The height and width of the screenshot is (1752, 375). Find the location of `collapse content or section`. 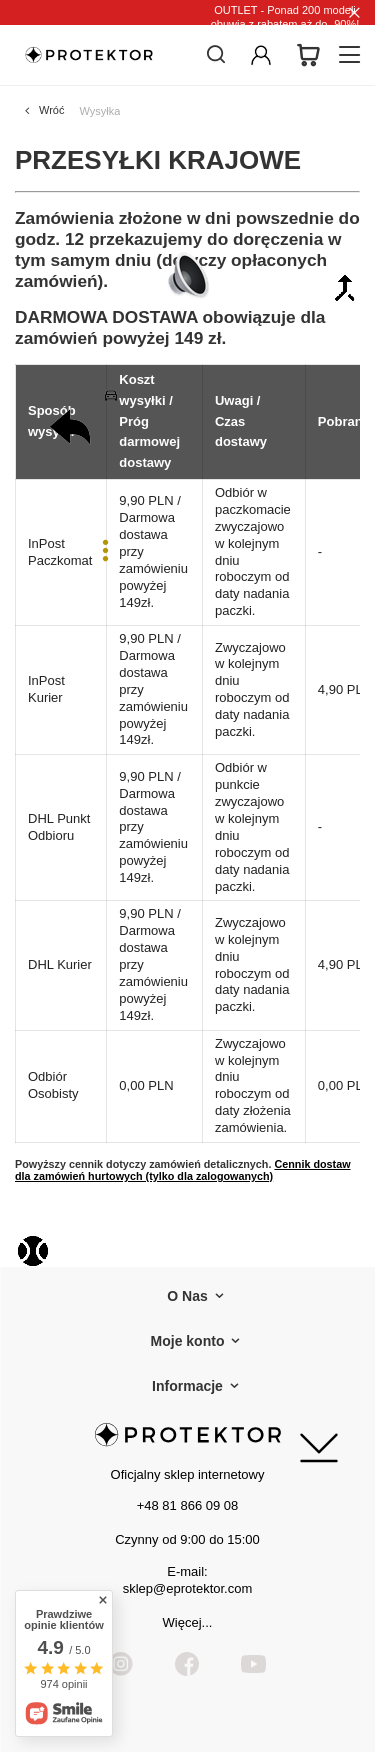

collapse content or section is located at coordinates (319, 1447).